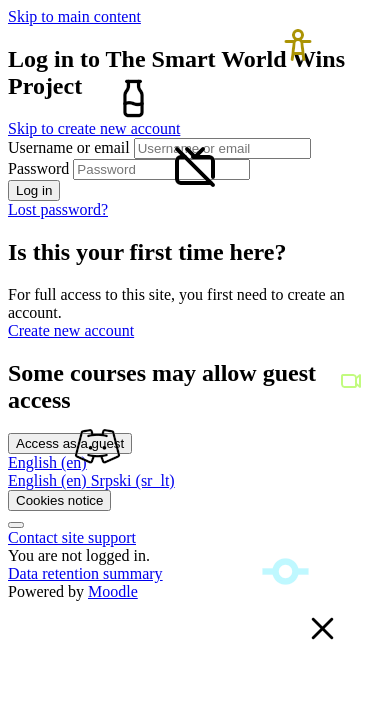  Describe the element at coordinates (322, 628) in the screenshot. I see `close the current window or dialog` at that location.